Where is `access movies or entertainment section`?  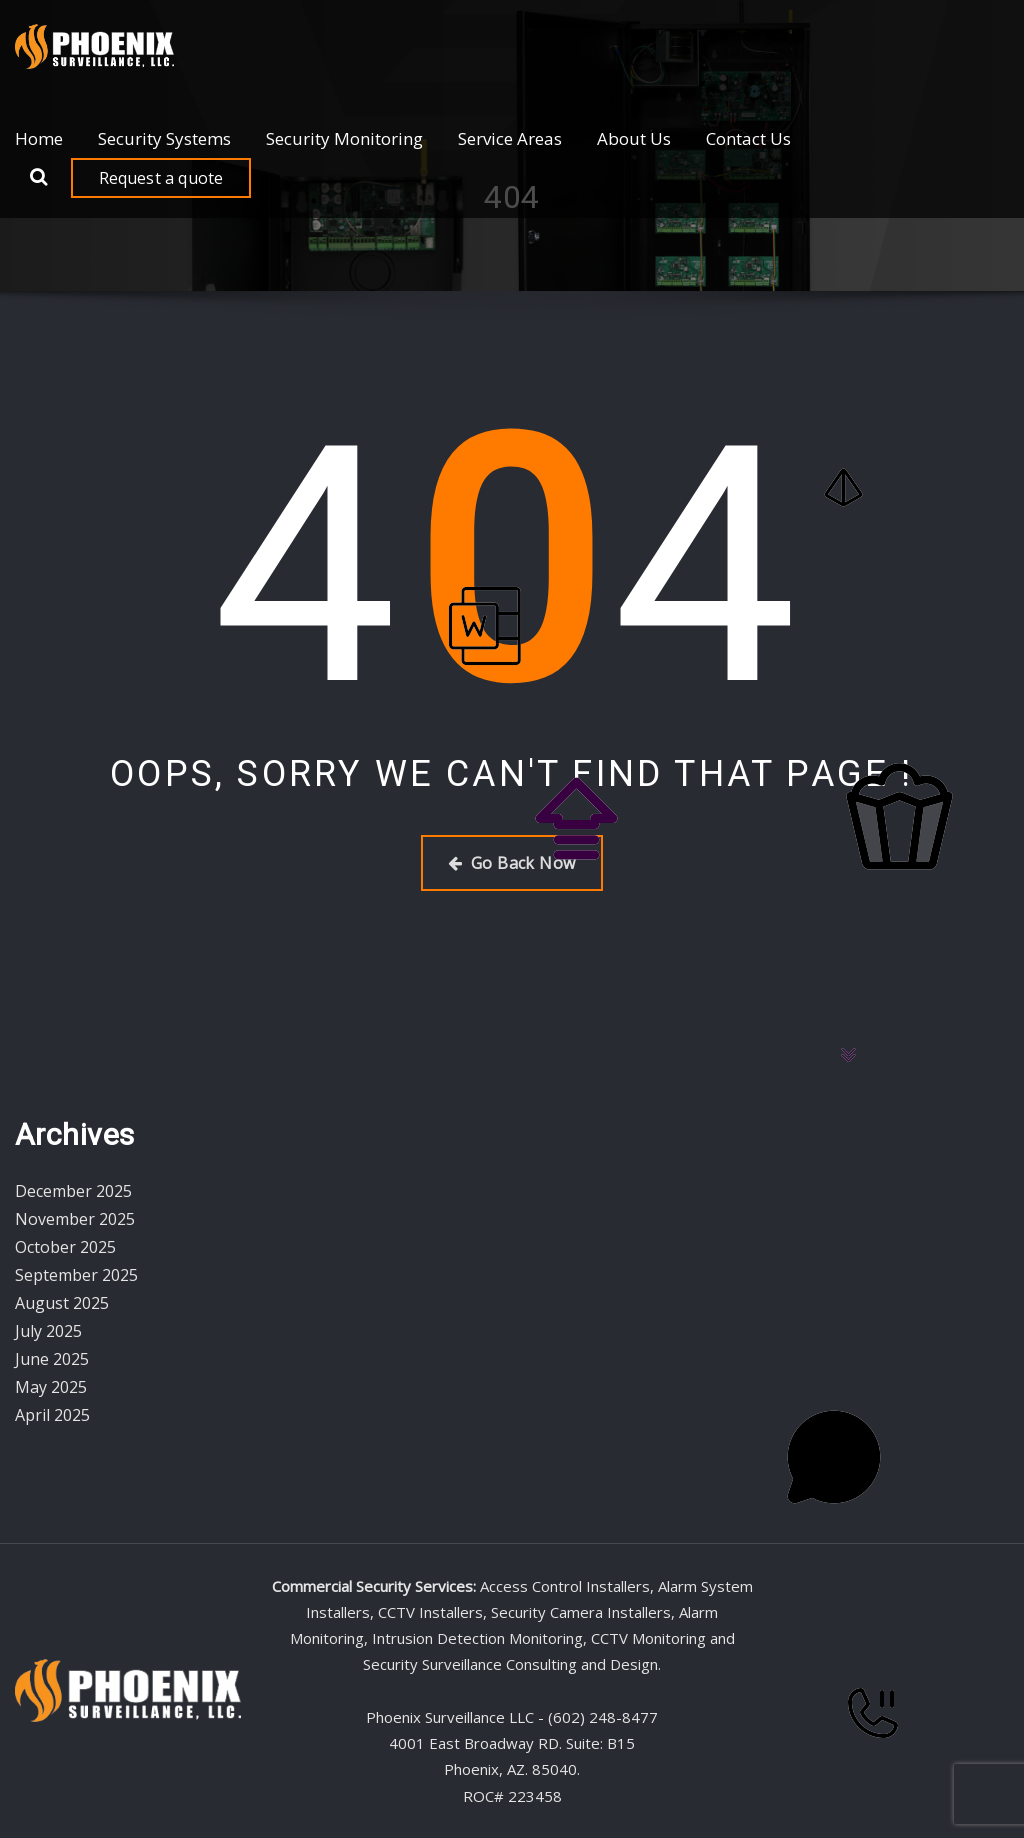
access movies or entertainment section is located at coordinates (899, 820).